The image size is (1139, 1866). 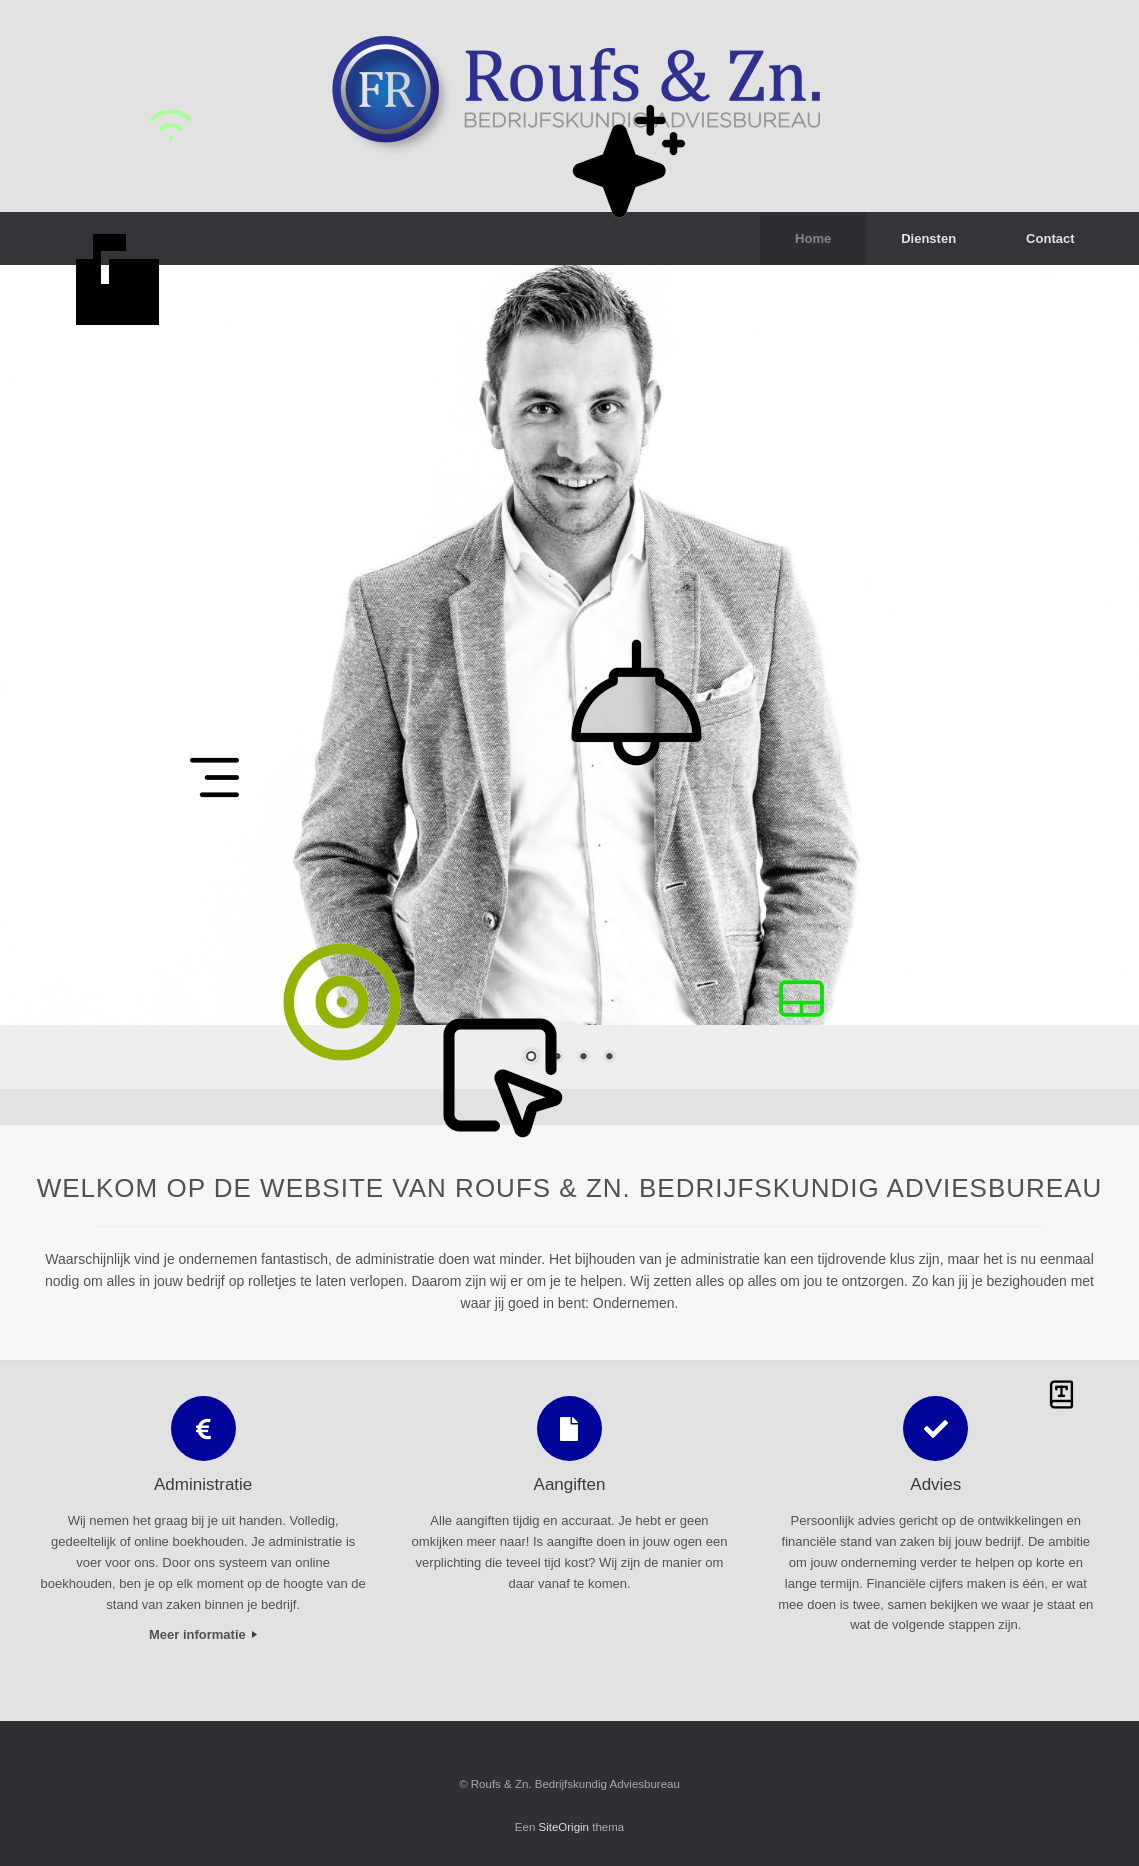 I want to click on select or interact with an element, so click(x=500, y=1075).